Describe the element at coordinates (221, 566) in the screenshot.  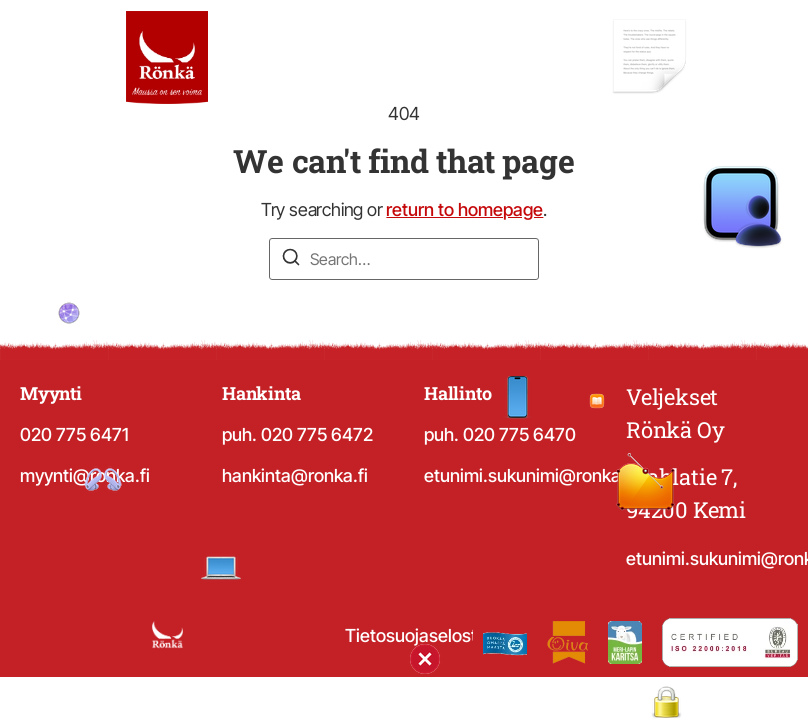
I see `indicates this macbook air in system settings` at that location.